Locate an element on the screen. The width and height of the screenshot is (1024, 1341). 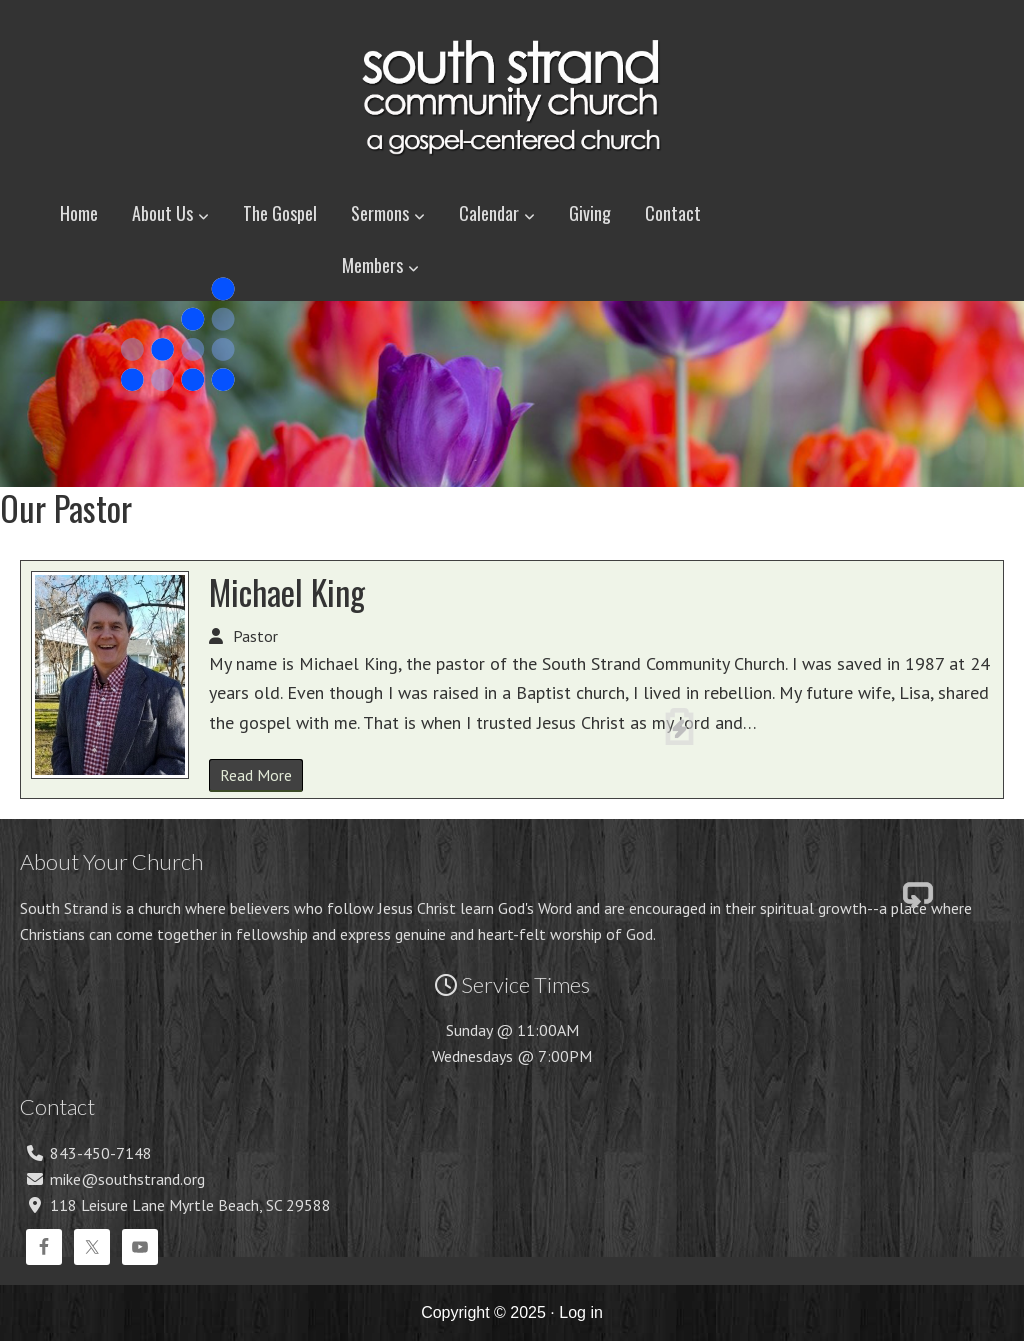
indicates device is connected to power is located at coordinates (679, 726).